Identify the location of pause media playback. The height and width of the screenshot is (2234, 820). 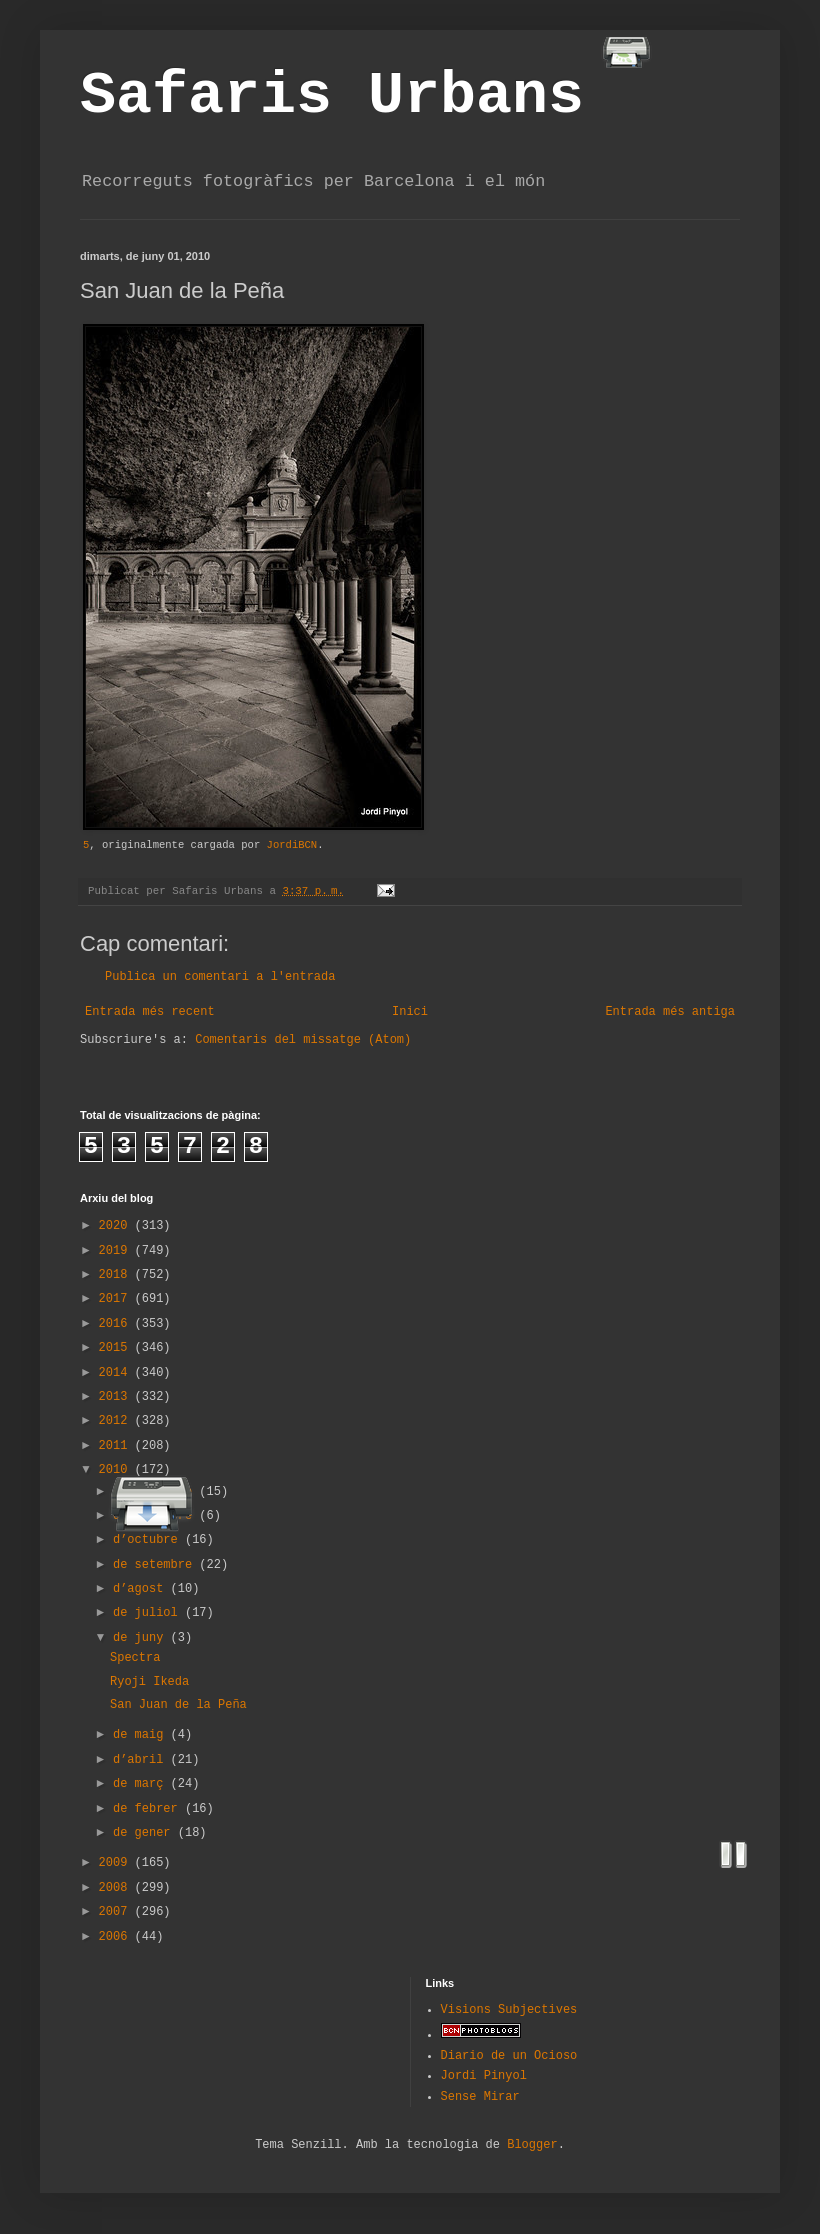
(733, 1854).